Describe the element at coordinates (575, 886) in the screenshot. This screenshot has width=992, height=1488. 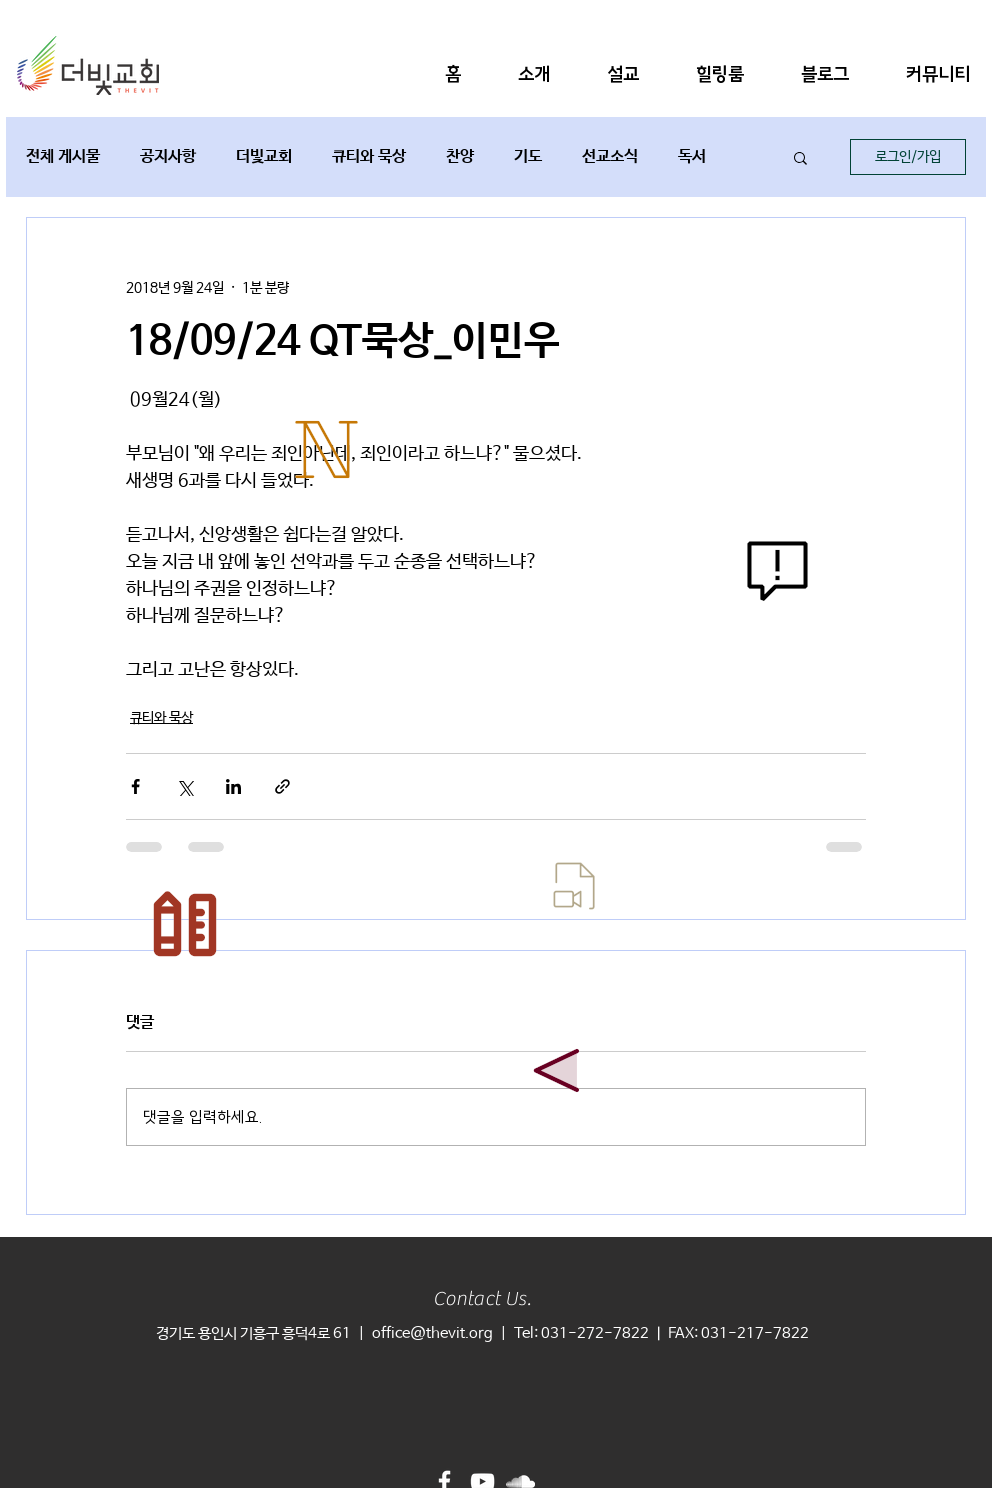
I see `access a video file` at that location.